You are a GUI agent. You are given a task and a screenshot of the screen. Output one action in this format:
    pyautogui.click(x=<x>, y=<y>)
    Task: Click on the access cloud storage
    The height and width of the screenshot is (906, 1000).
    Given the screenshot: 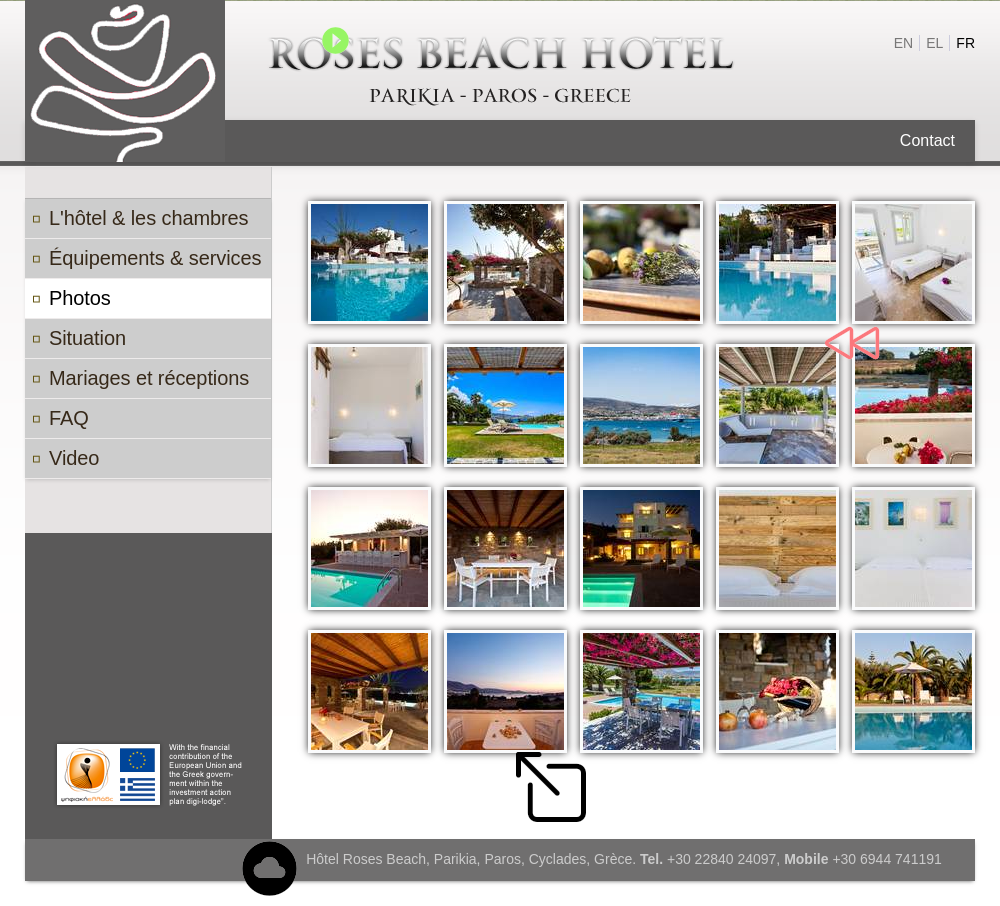 What is the action you would take?
    pyautogui.click(x=269, y=868)
    